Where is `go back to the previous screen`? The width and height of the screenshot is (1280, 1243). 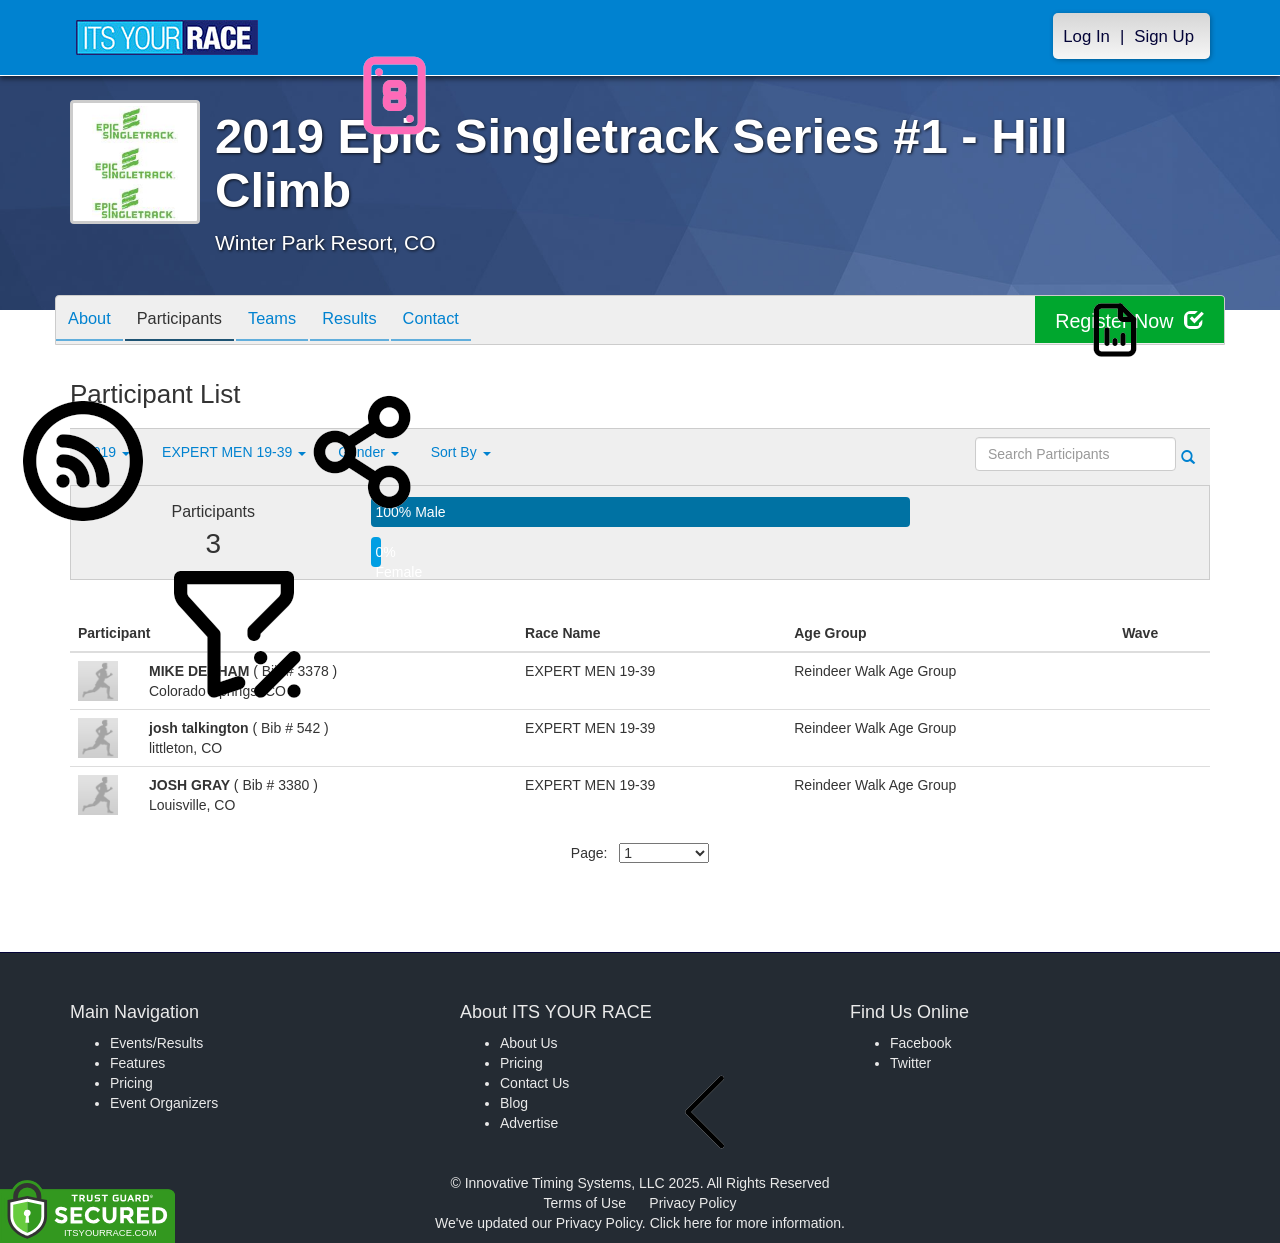
go back to the previous screen is located at coordinates (708, 1112).